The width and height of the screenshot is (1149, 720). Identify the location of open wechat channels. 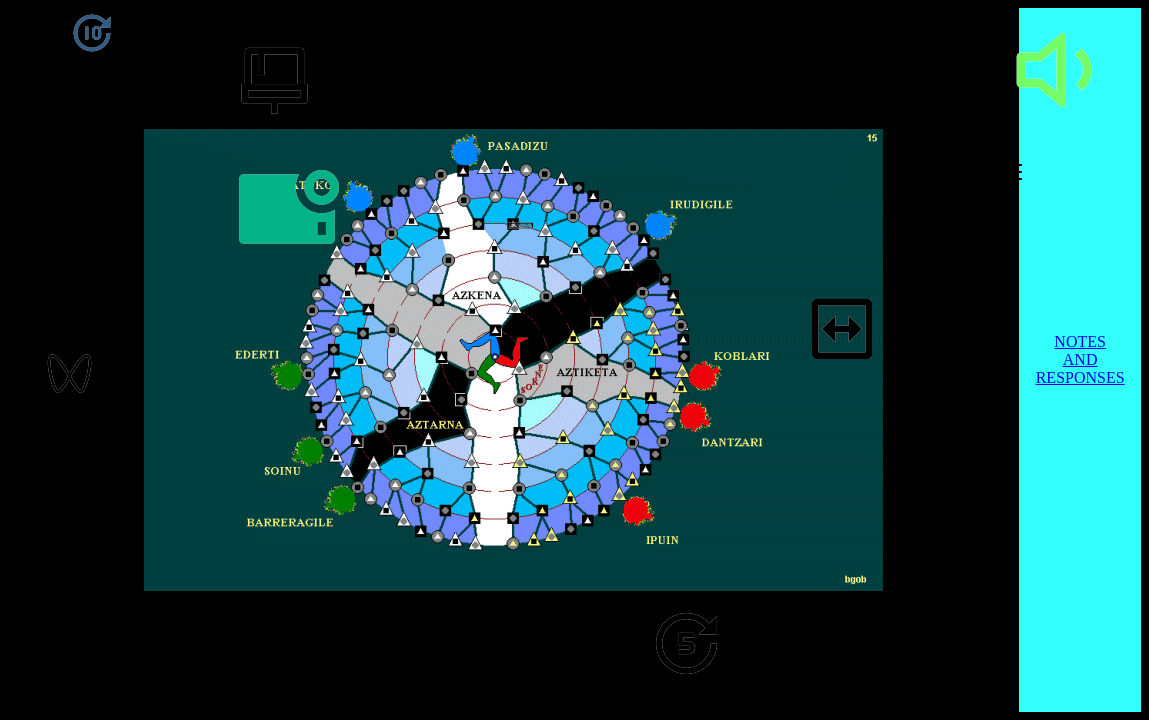
(69, 373).